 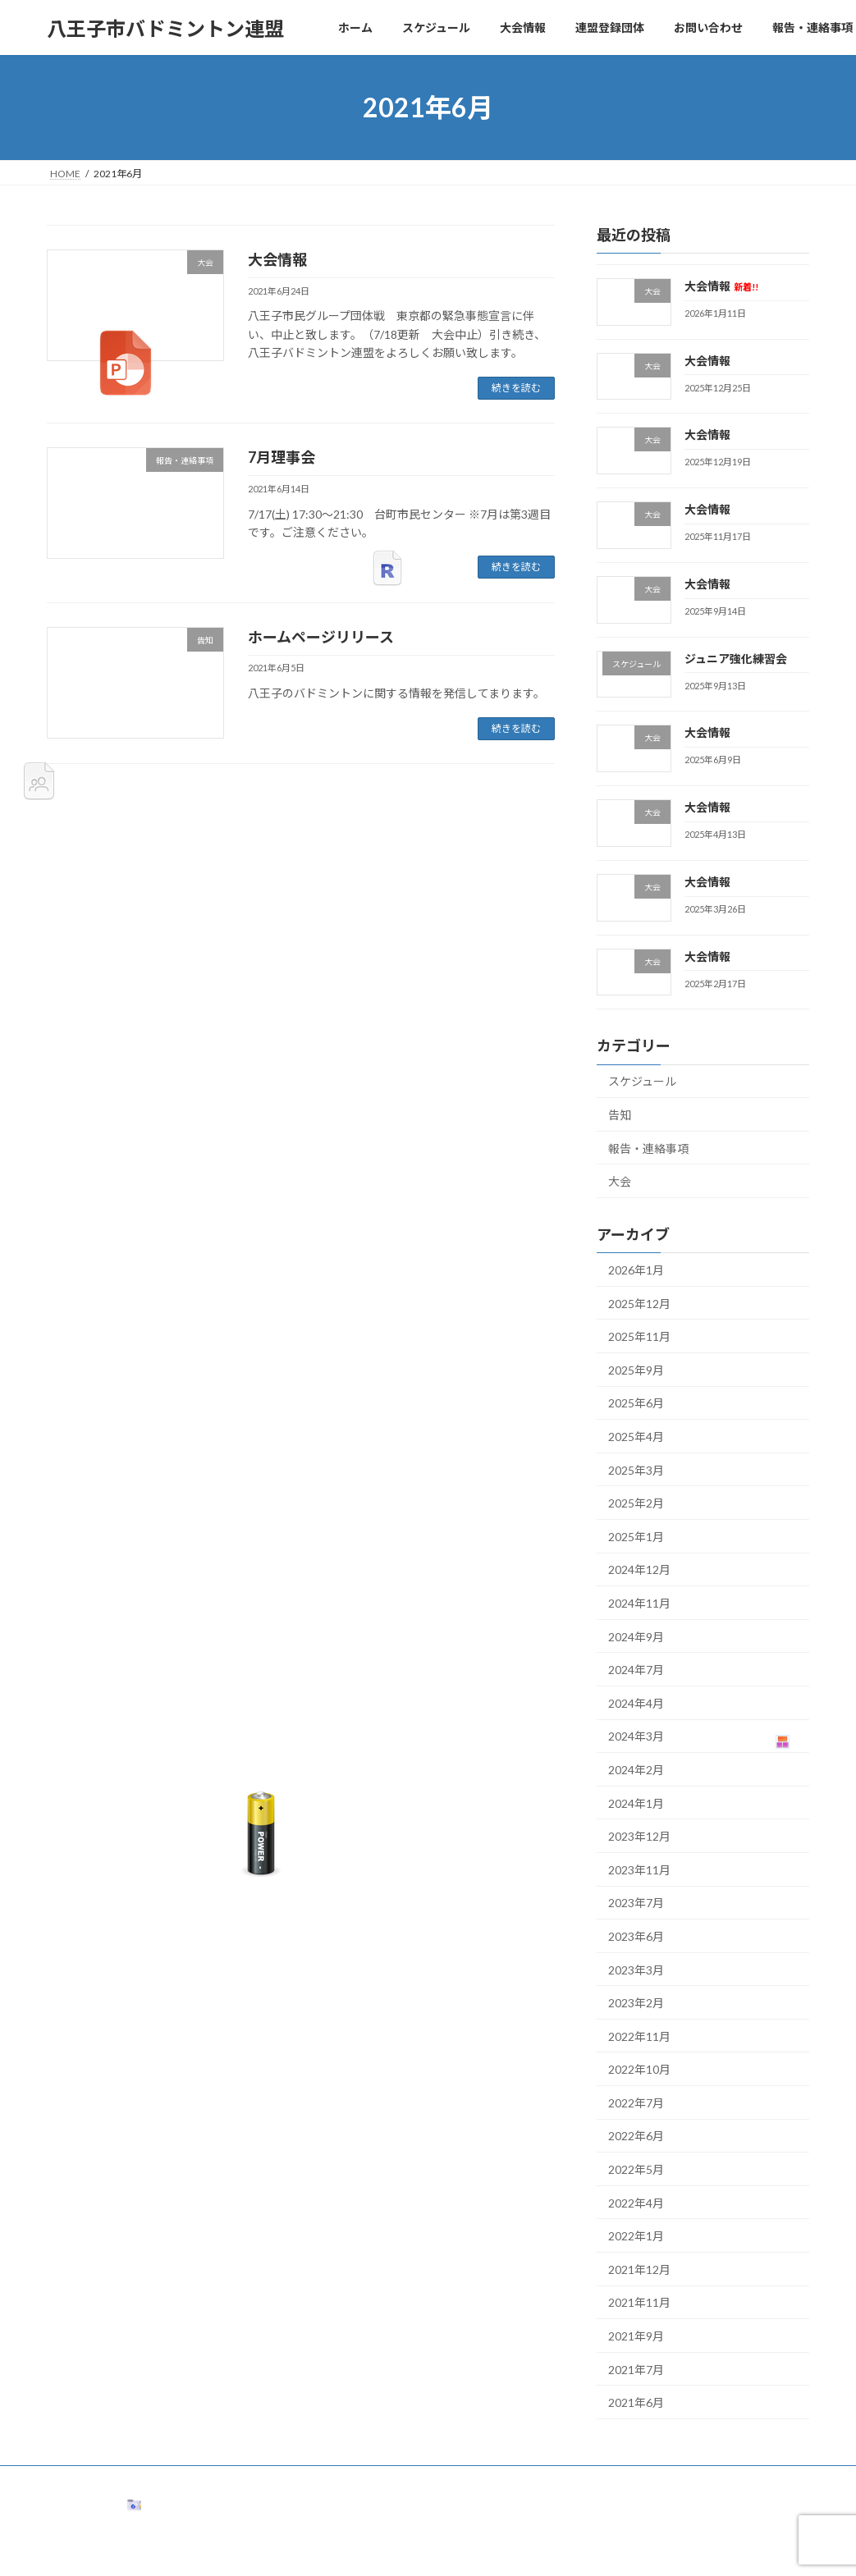 I want to click on indicates device battery or power status, so click(x=261, y=1835).